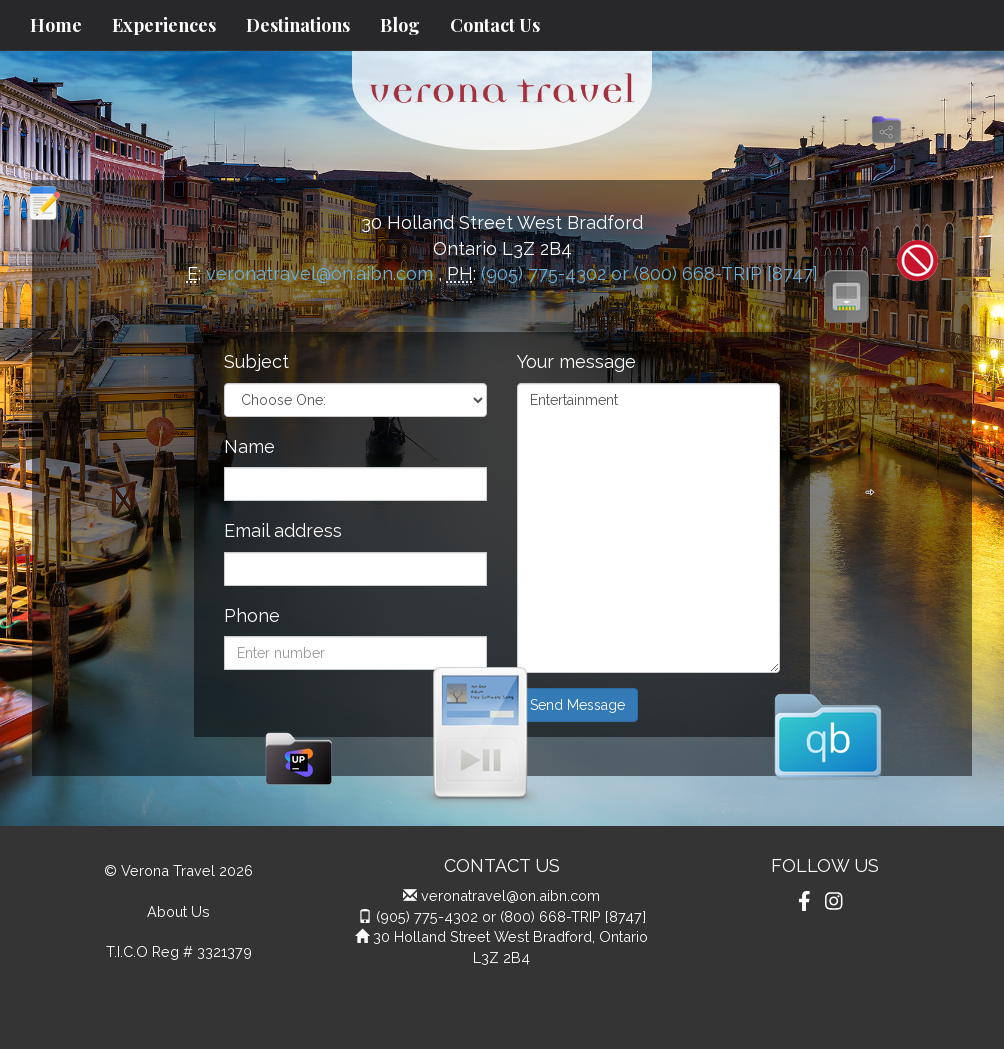 The image size is (1004, 1049). Describe the element at coordinates (869, 492) in the screenshot. I see `navigate forward in browser or file history` at that location.